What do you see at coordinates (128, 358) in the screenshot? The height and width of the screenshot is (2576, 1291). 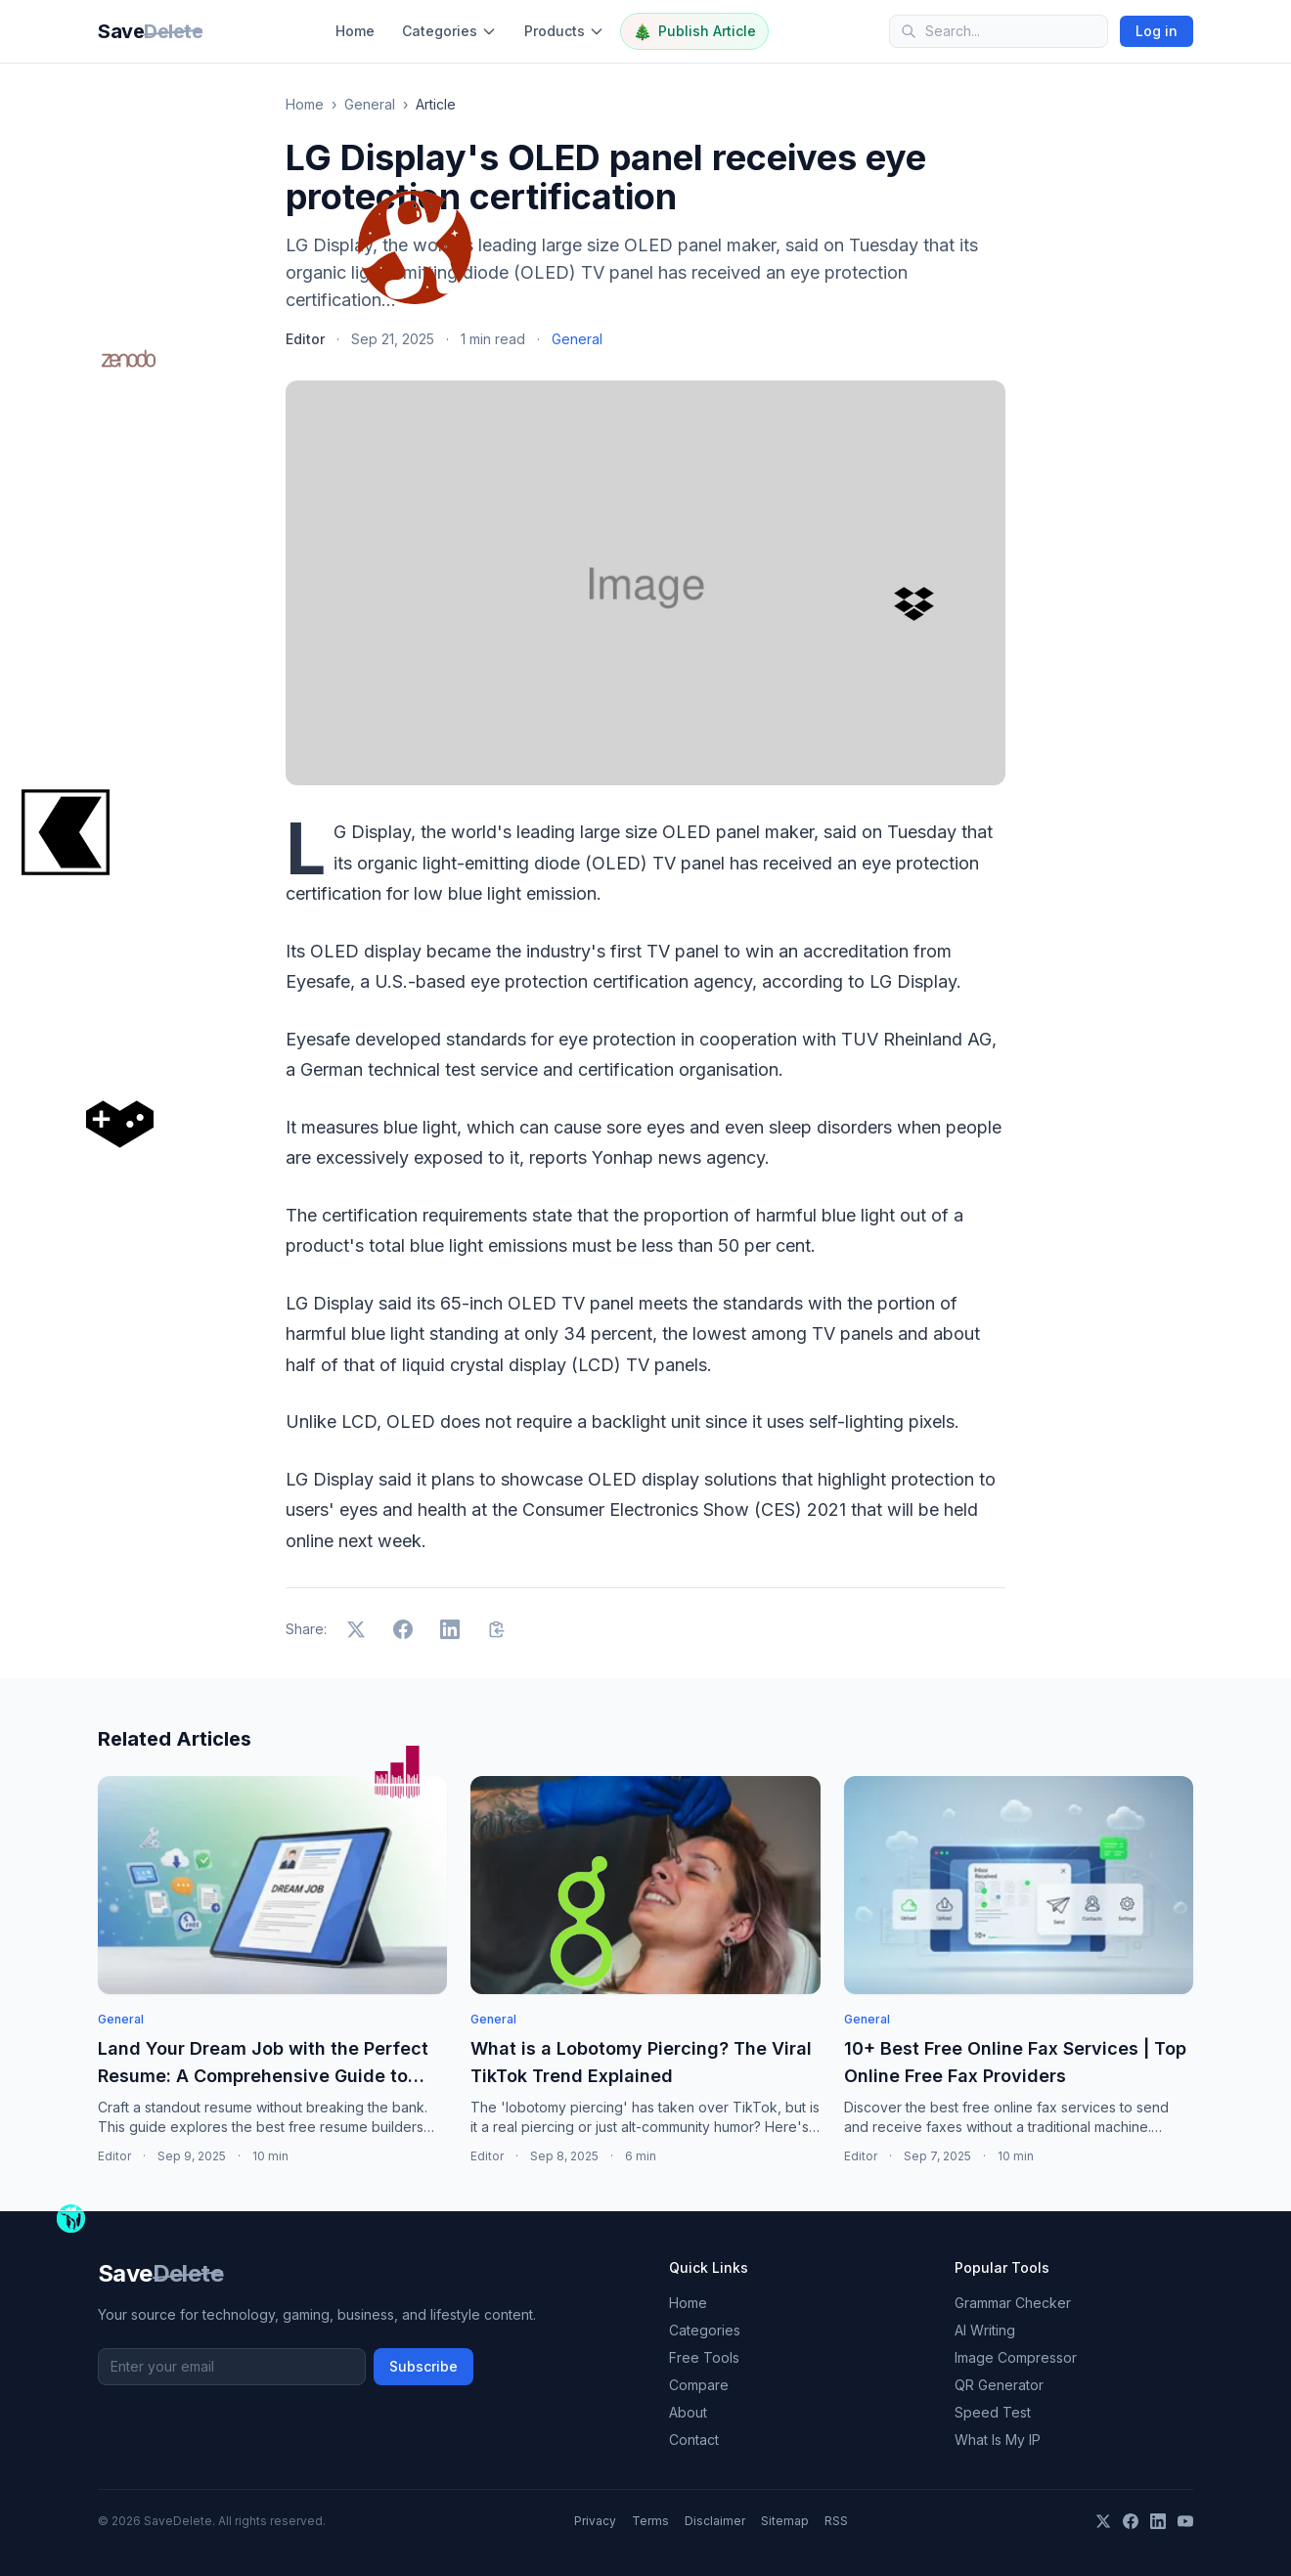 I see `open zenodo research repository` at bounding box center [128, 358].